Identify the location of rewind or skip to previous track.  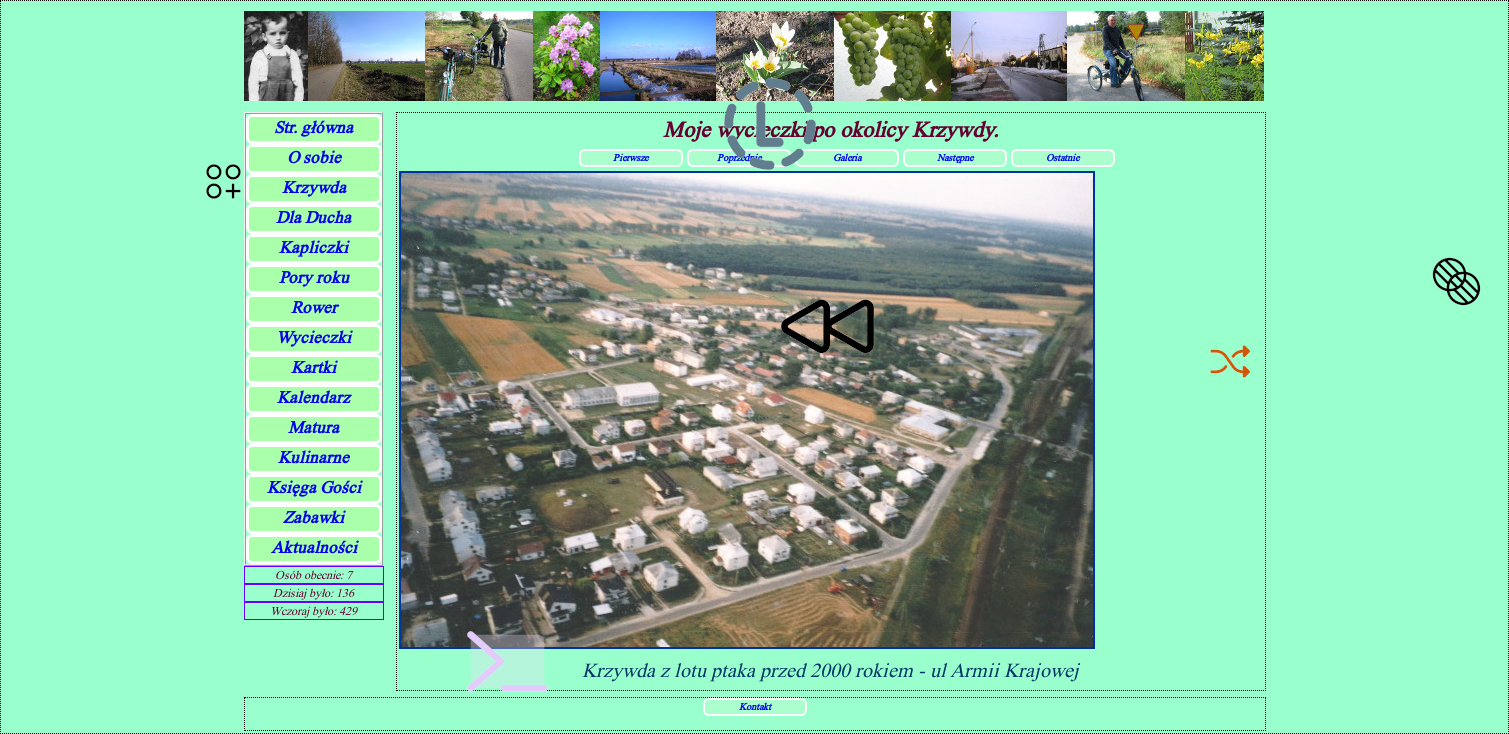
(830, 323).